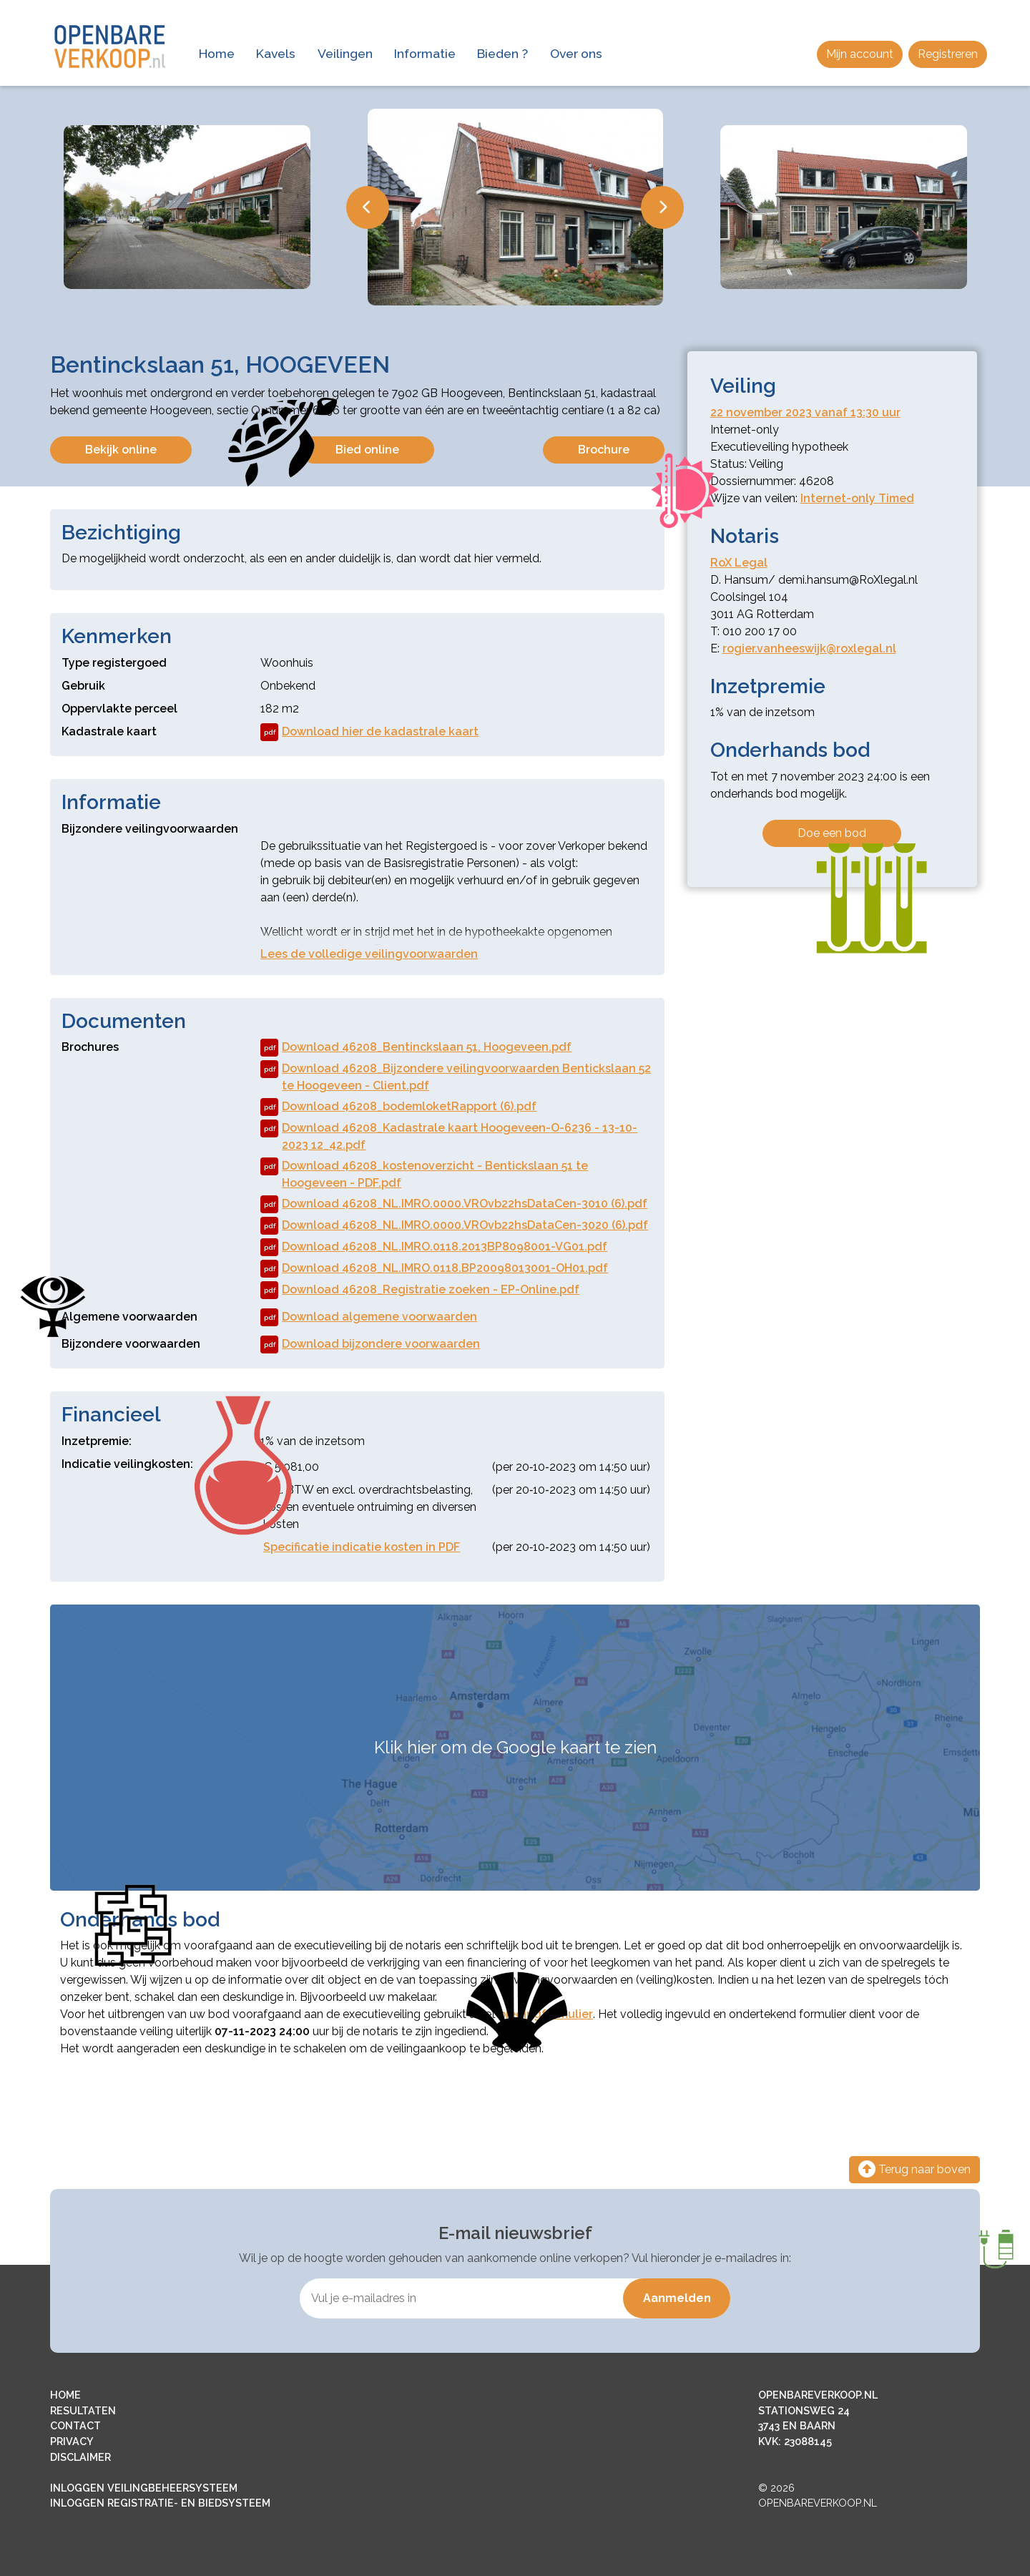 This screenshot has width=1030, height=2576. Describe the element at coordinates (996, 2249) in the screenshot. I see `device is currently charging` at that location.